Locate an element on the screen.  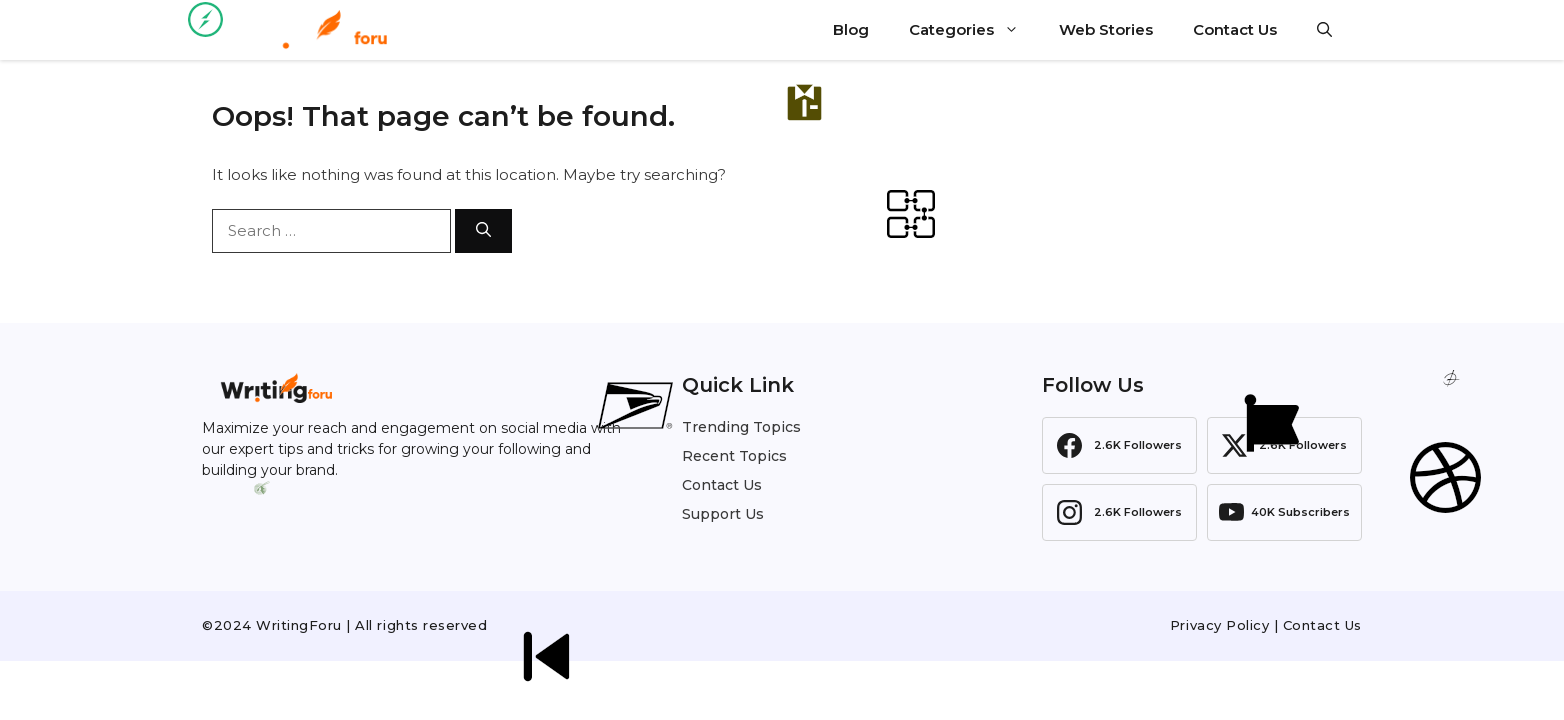
access USPS shipping and tracking services is located at coordinates (635, 405).